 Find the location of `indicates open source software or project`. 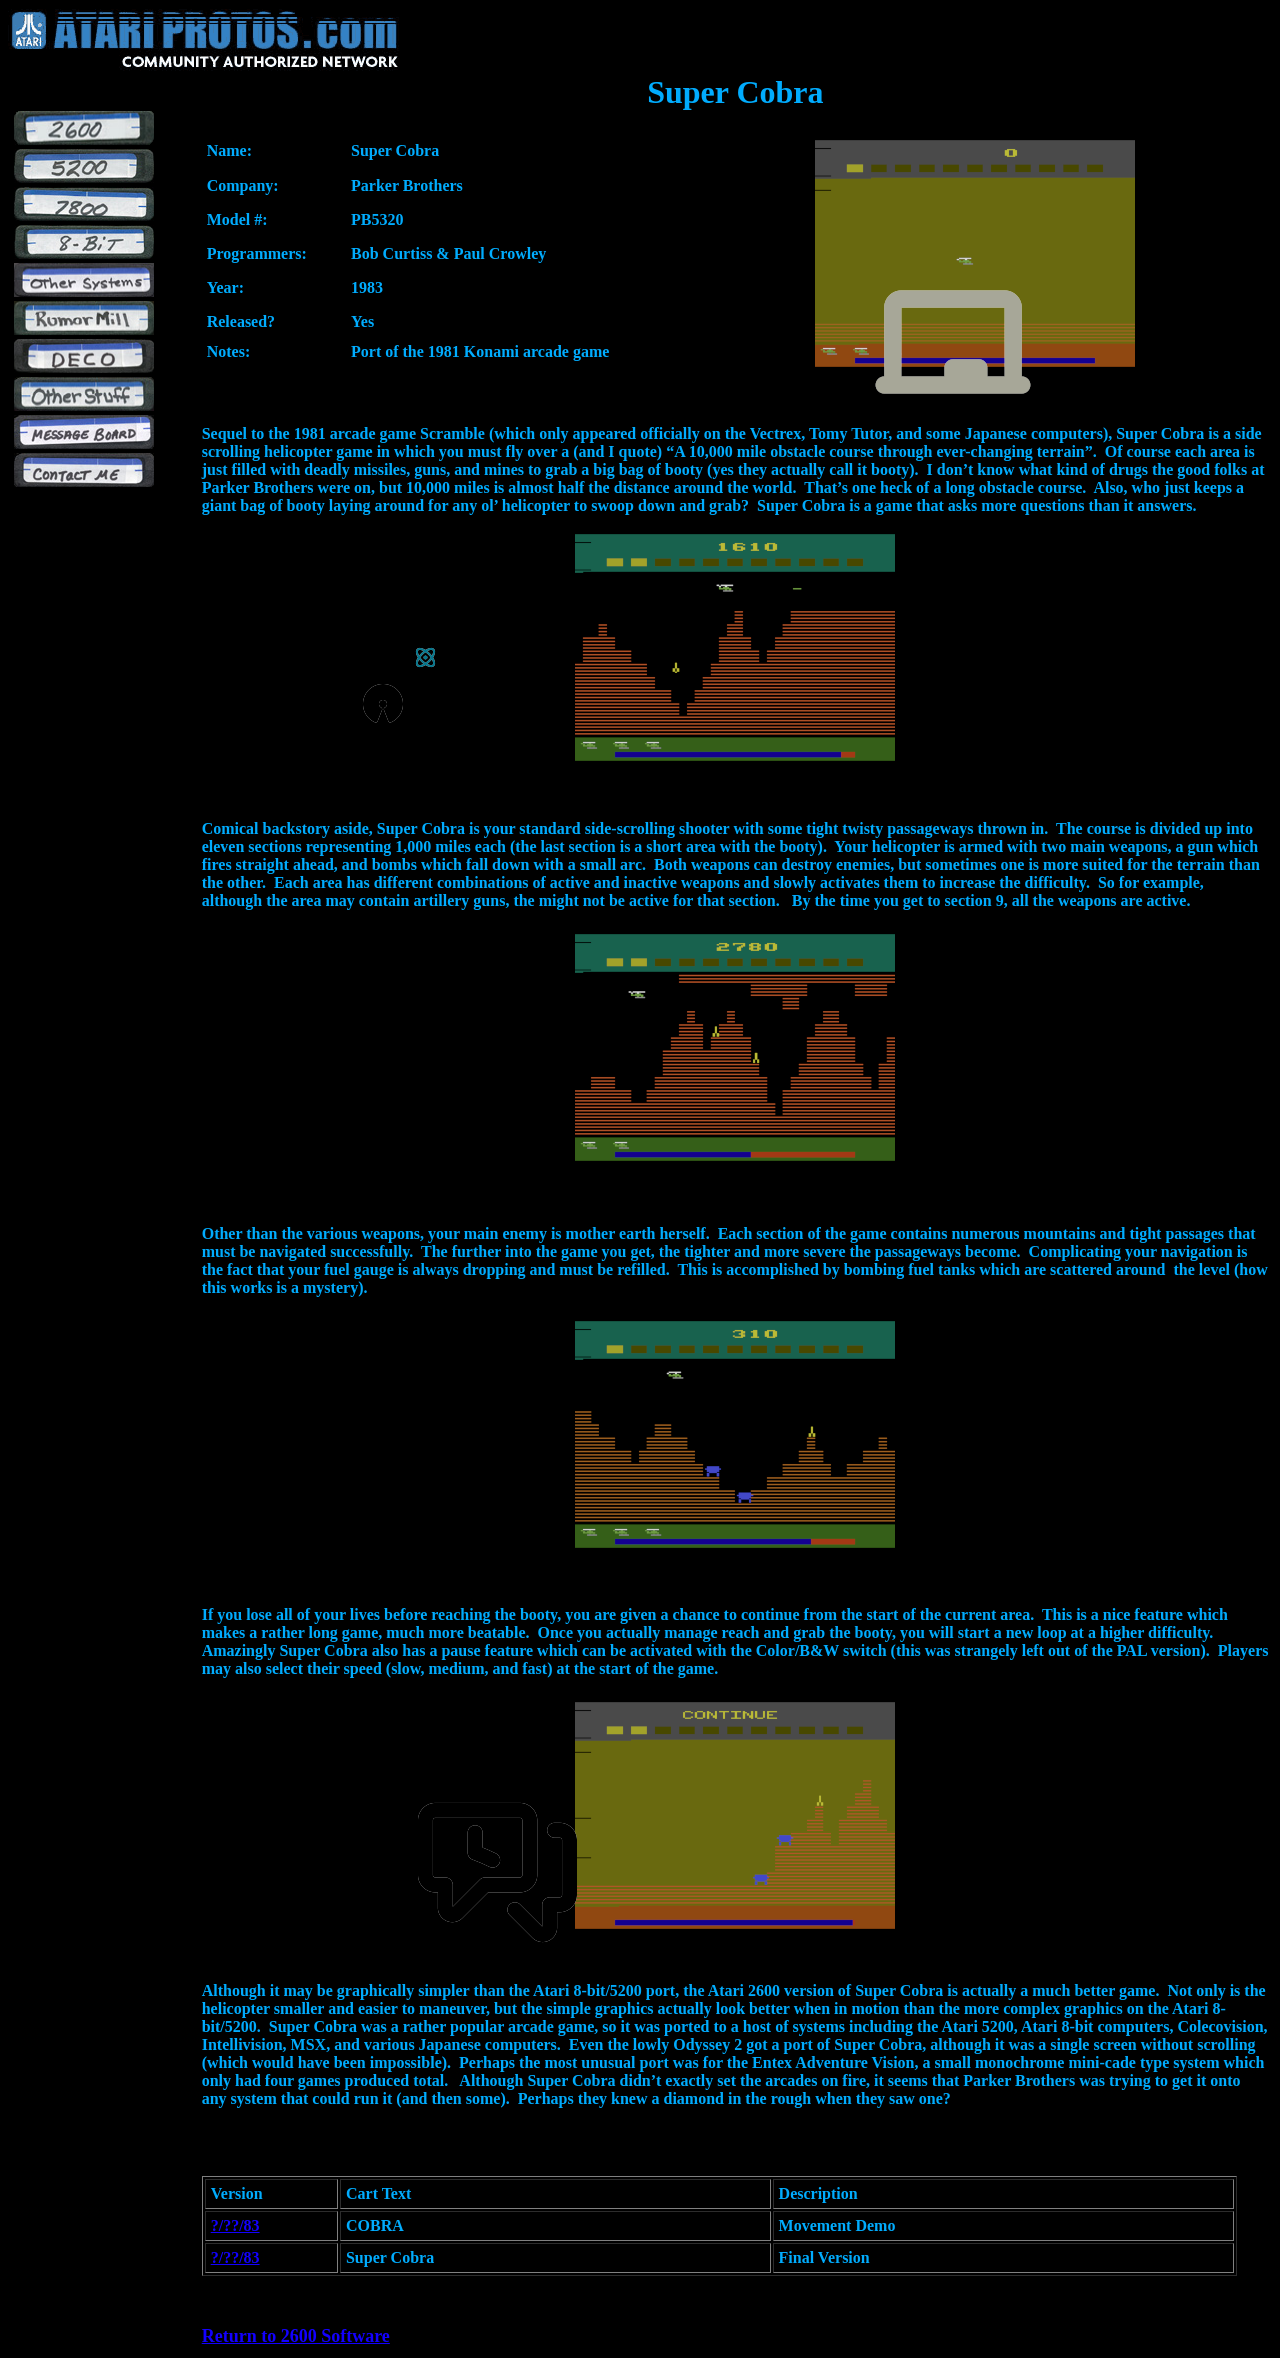

indicates open source software or project is located at coordinates (383, 704).